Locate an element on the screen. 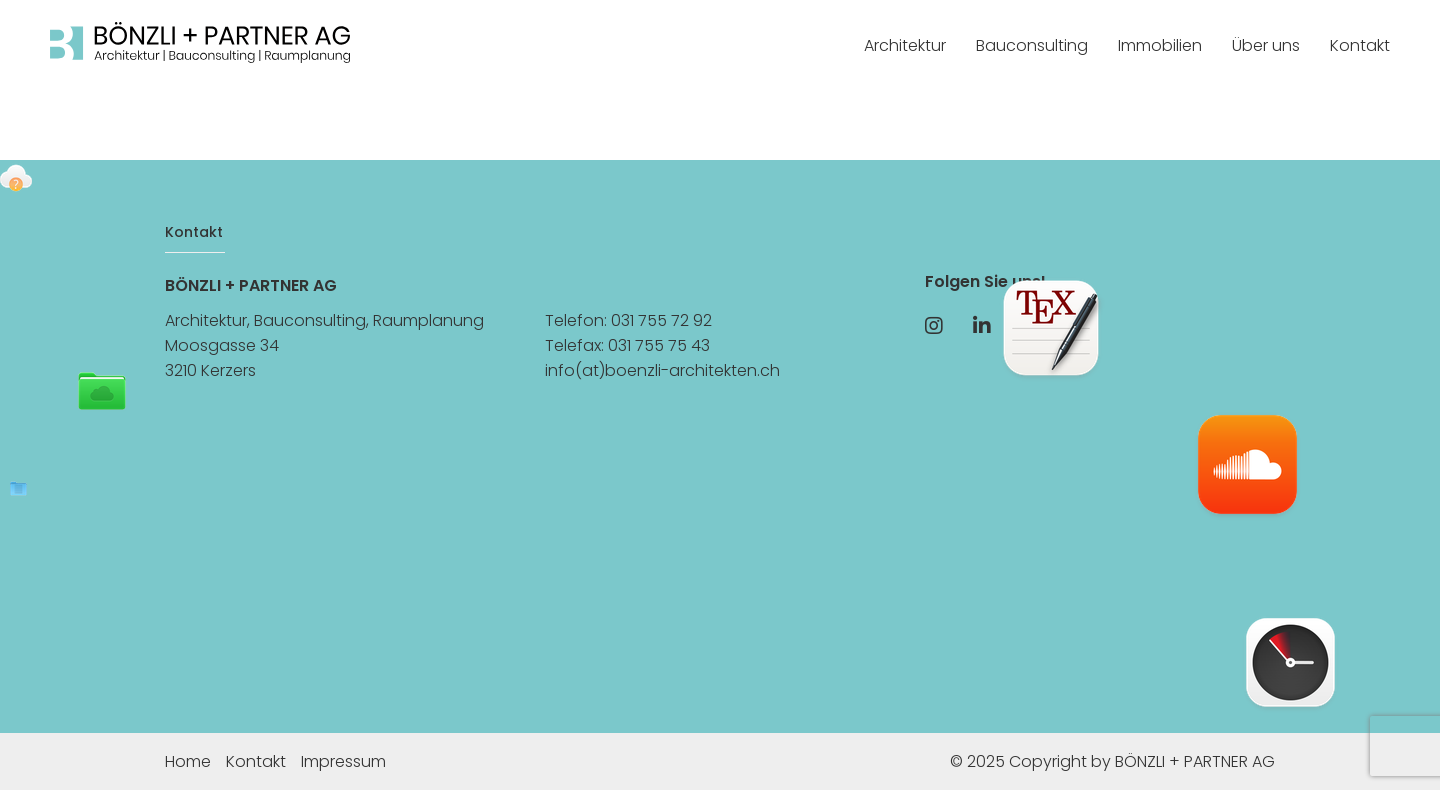 Image resolution: width=1440 pixels, height=790 pixels. open SoundCloud app is located at coordinates (1247, 464).